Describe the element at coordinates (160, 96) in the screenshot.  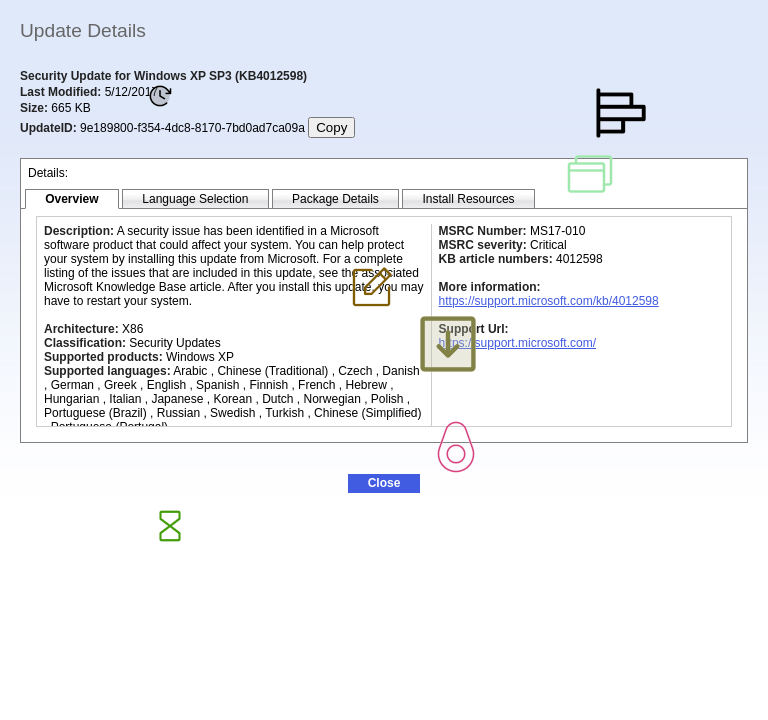
I see `redo or restore to a previous state` at that location.